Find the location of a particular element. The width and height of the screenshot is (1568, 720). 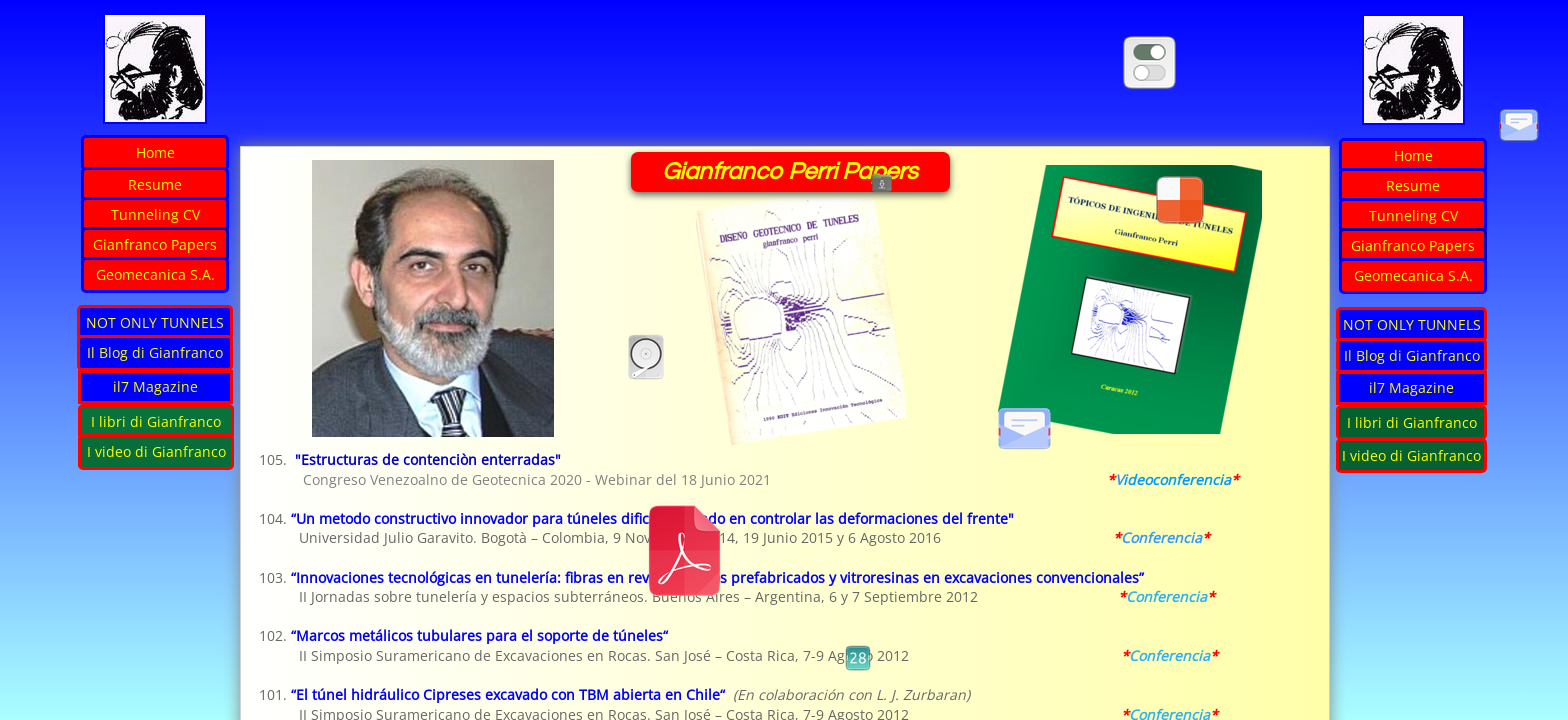

switch to the top-left workspace is located at coordinates (1180, 200).